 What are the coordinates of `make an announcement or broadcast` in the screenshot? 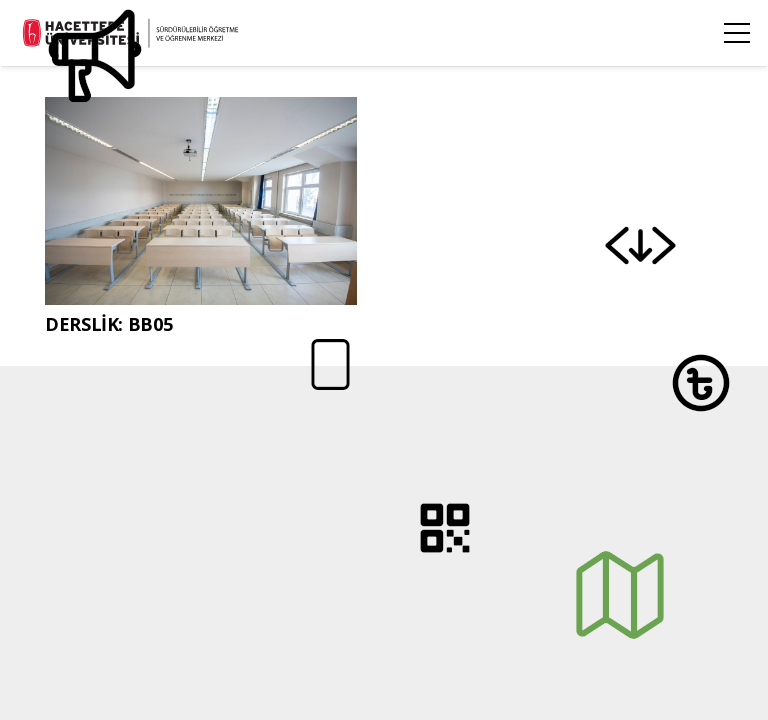 It's located at (95, 56).